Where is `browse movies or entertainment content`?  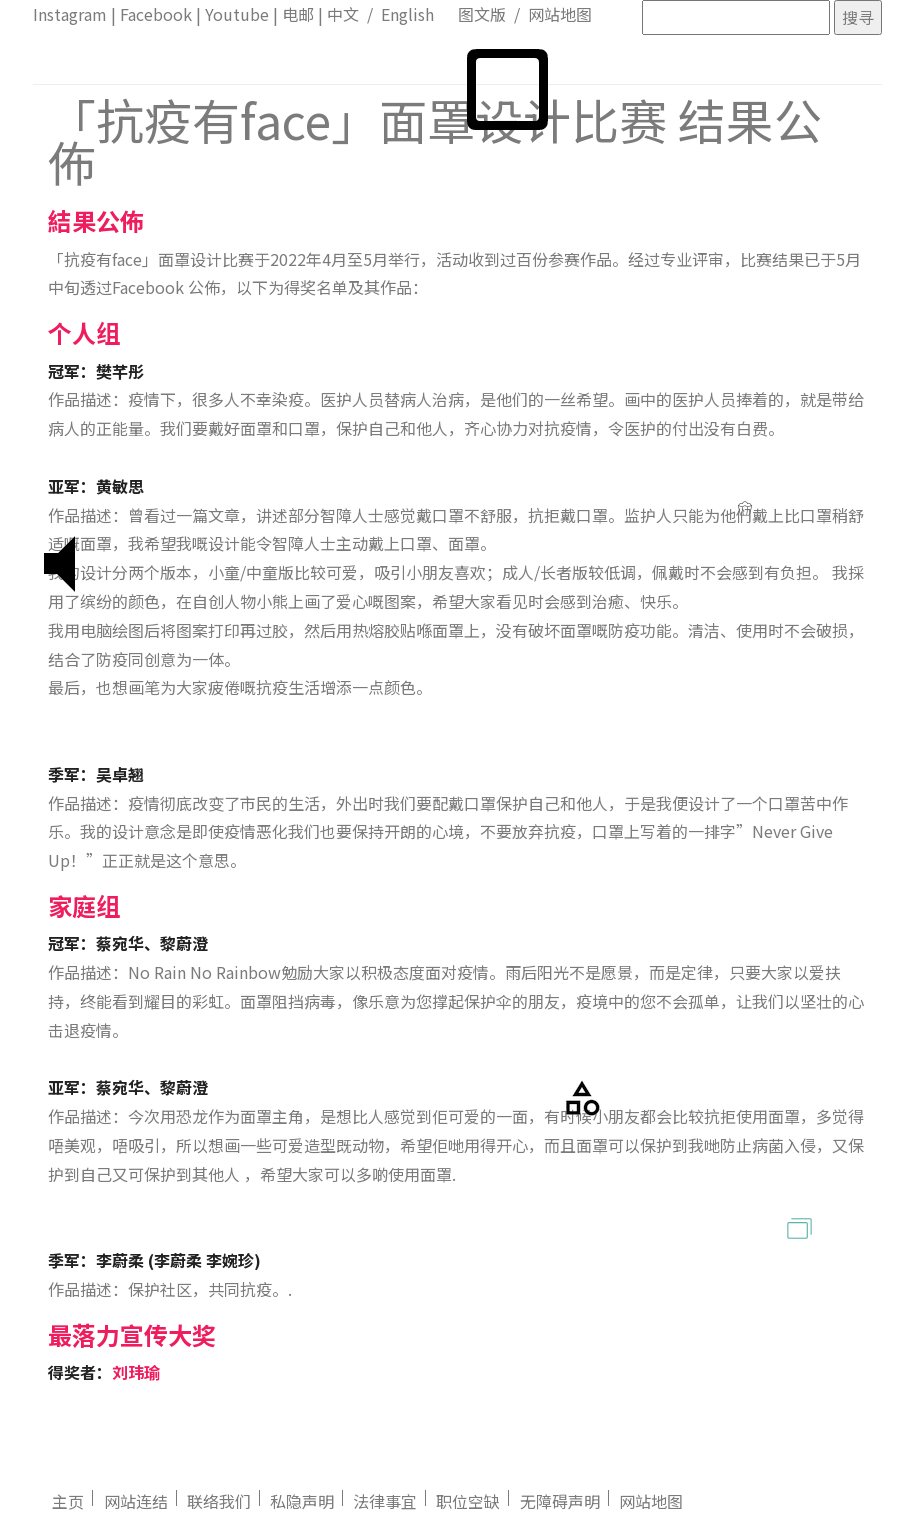 browse movies or entertainment content is located at coordinates (745, 509).